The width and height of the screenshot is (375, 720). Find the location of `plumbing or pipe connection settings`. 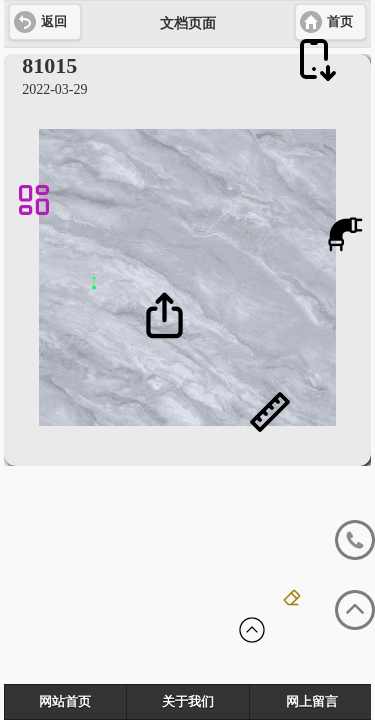

plumbing or pipe connection settings is located at coordinates (344, 233).